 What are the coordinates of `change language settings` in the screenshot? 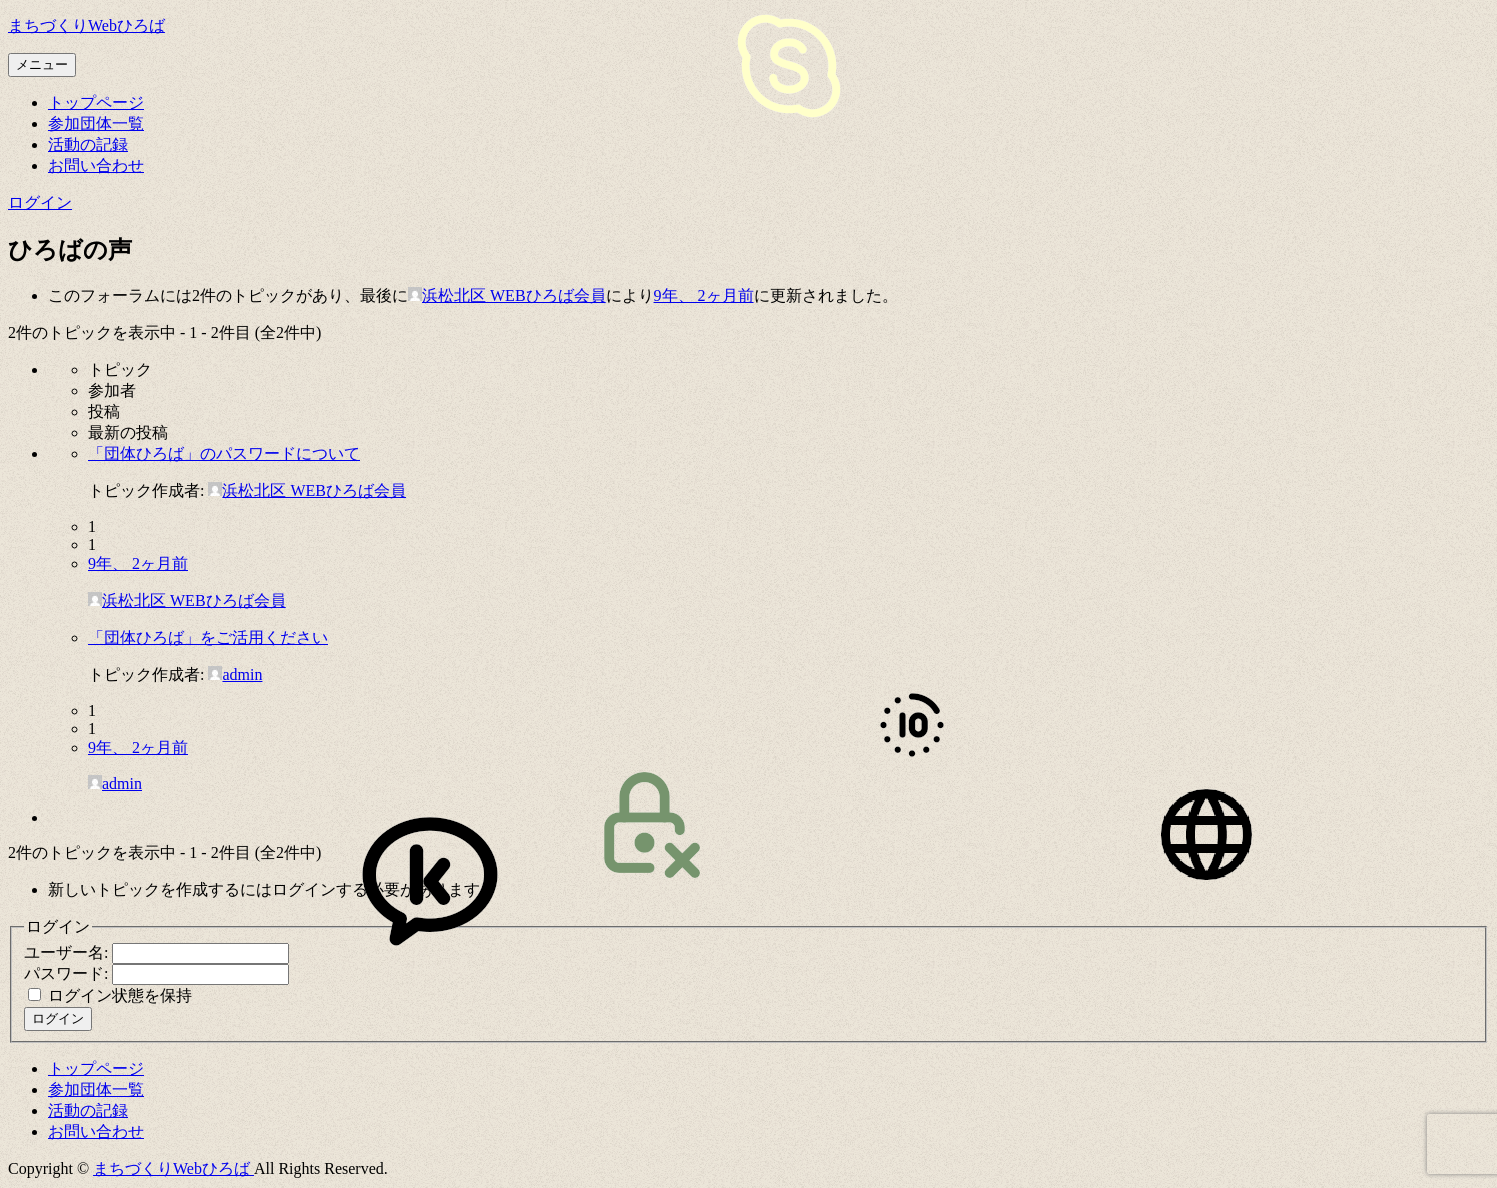 It's located at (1206, 834).